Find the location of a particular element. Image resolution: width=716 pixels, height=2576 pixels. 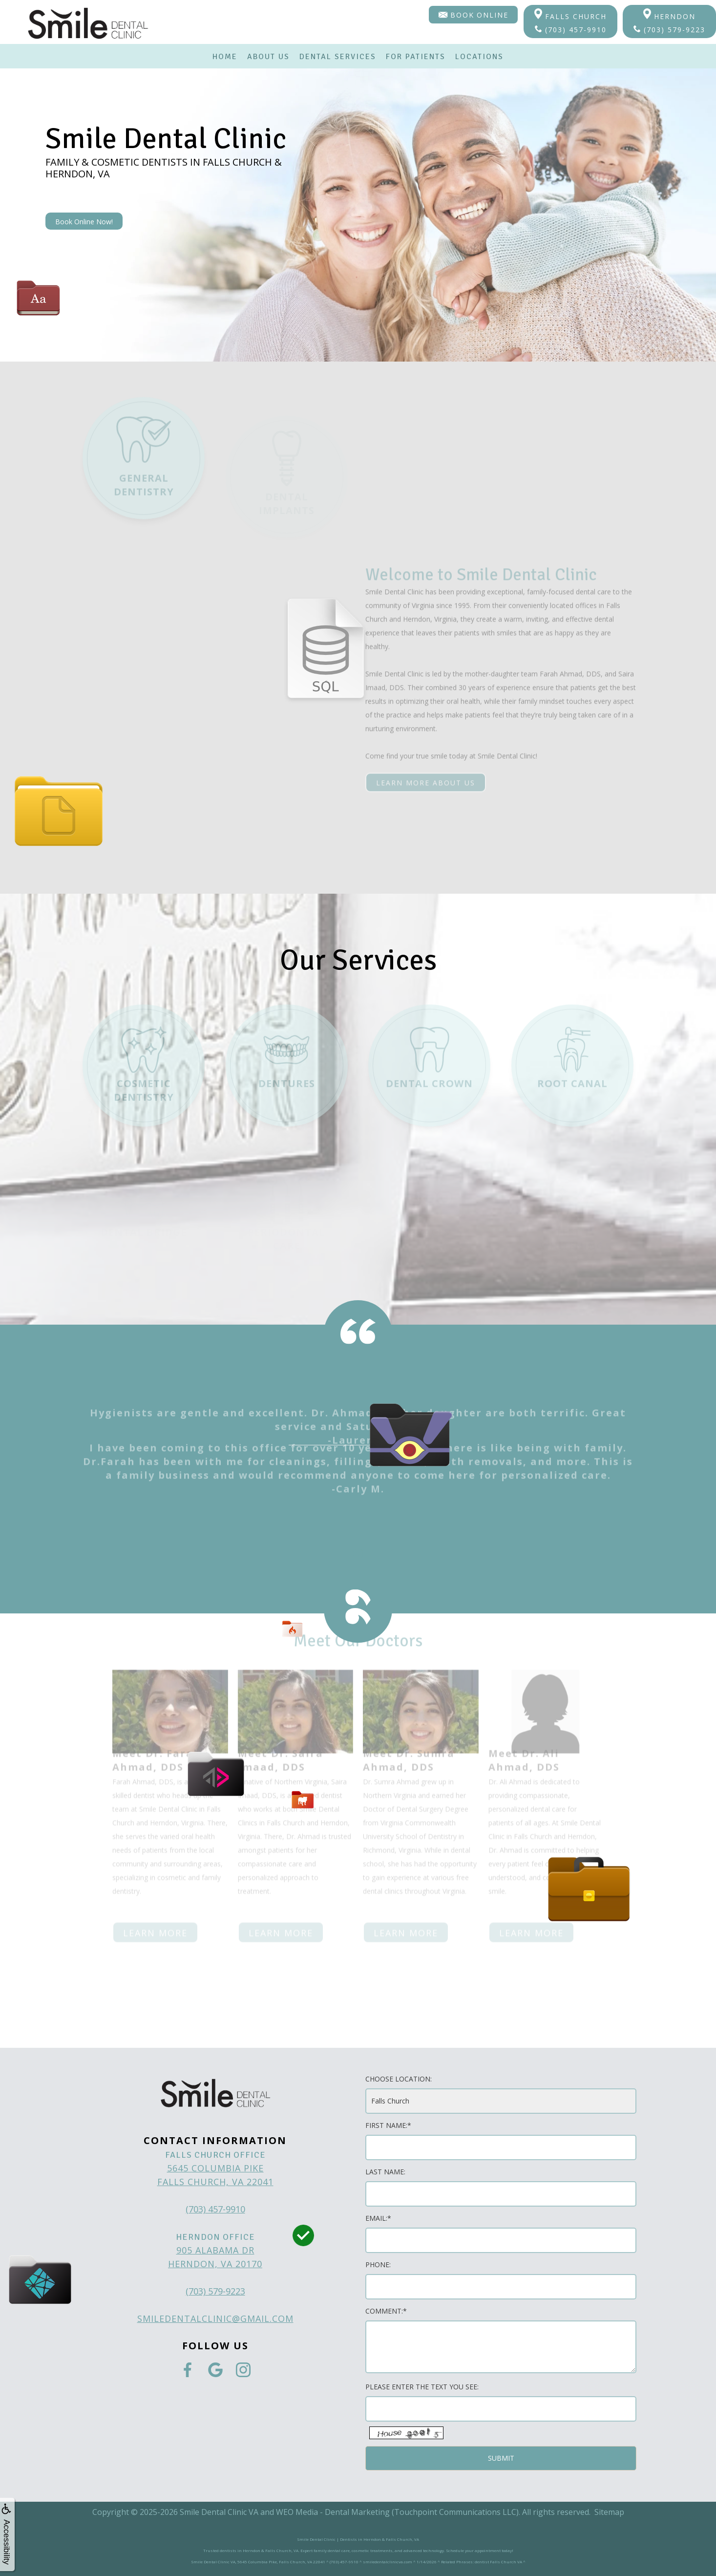

open your documents folder is located at coordinates (59, 811).